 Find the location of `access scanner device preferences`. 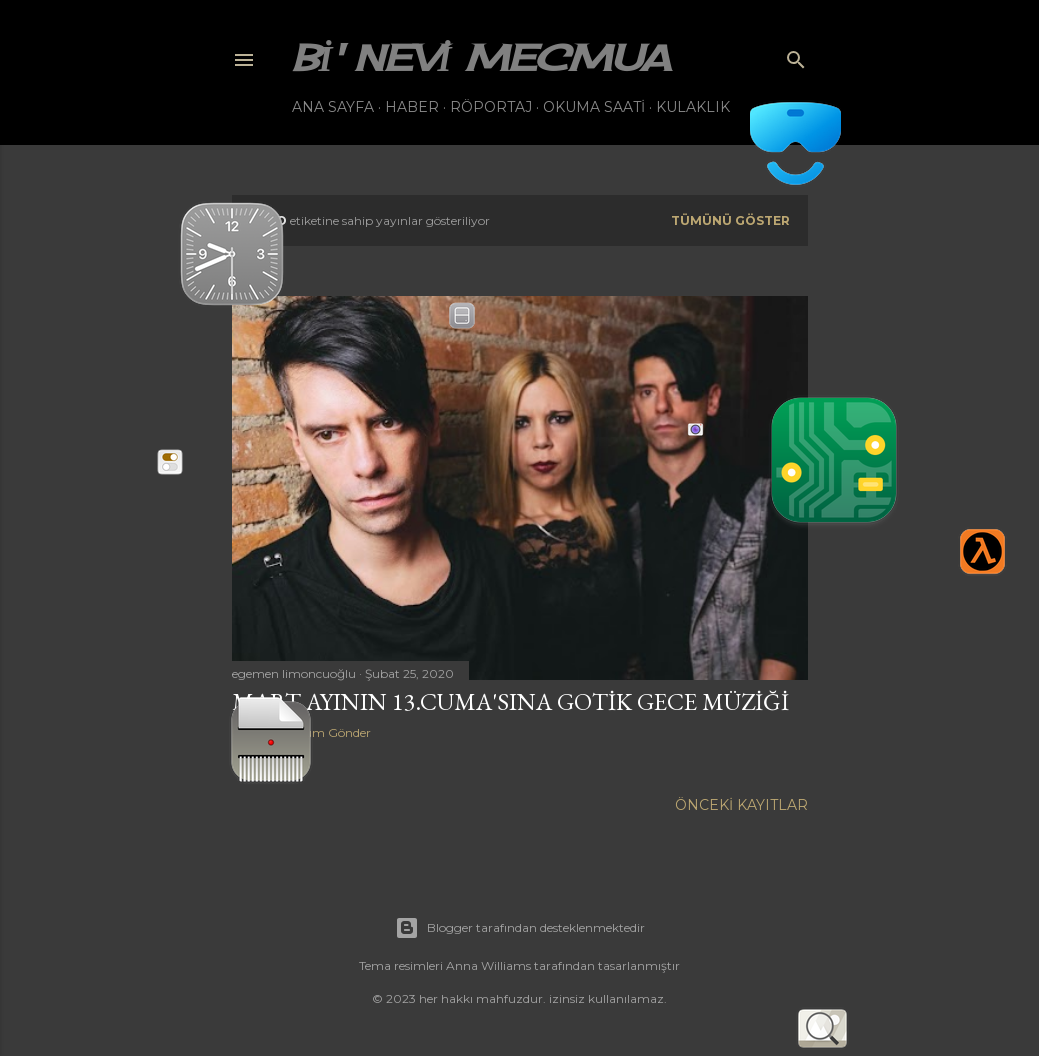

access scanner device preferences is located at coordinates (462, 316).